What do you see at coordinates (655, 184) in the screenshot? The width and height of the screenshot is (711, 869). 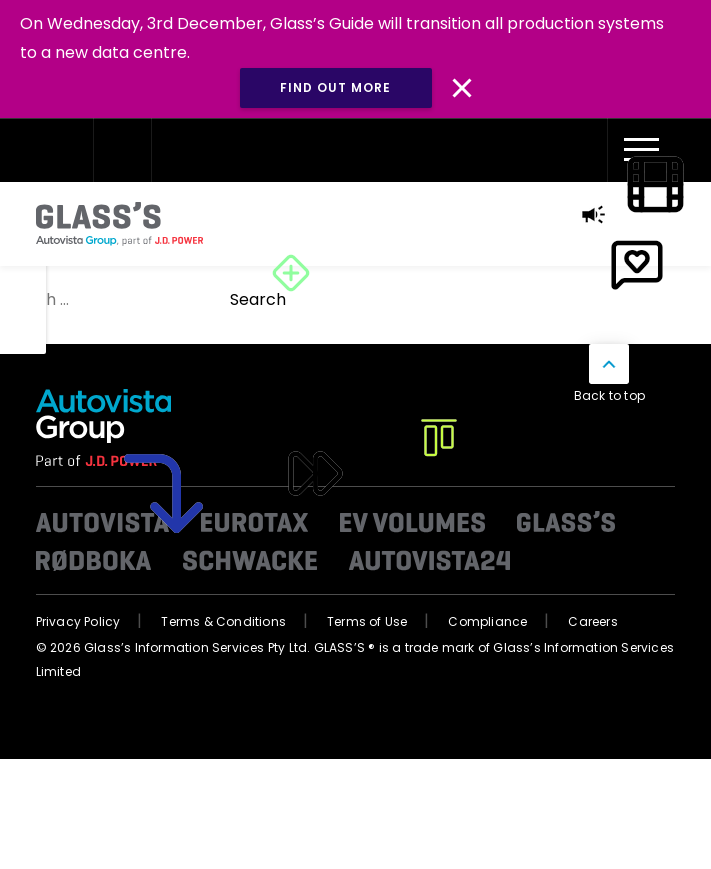 I see `access video or movie content` at bounding box center [655, 184].